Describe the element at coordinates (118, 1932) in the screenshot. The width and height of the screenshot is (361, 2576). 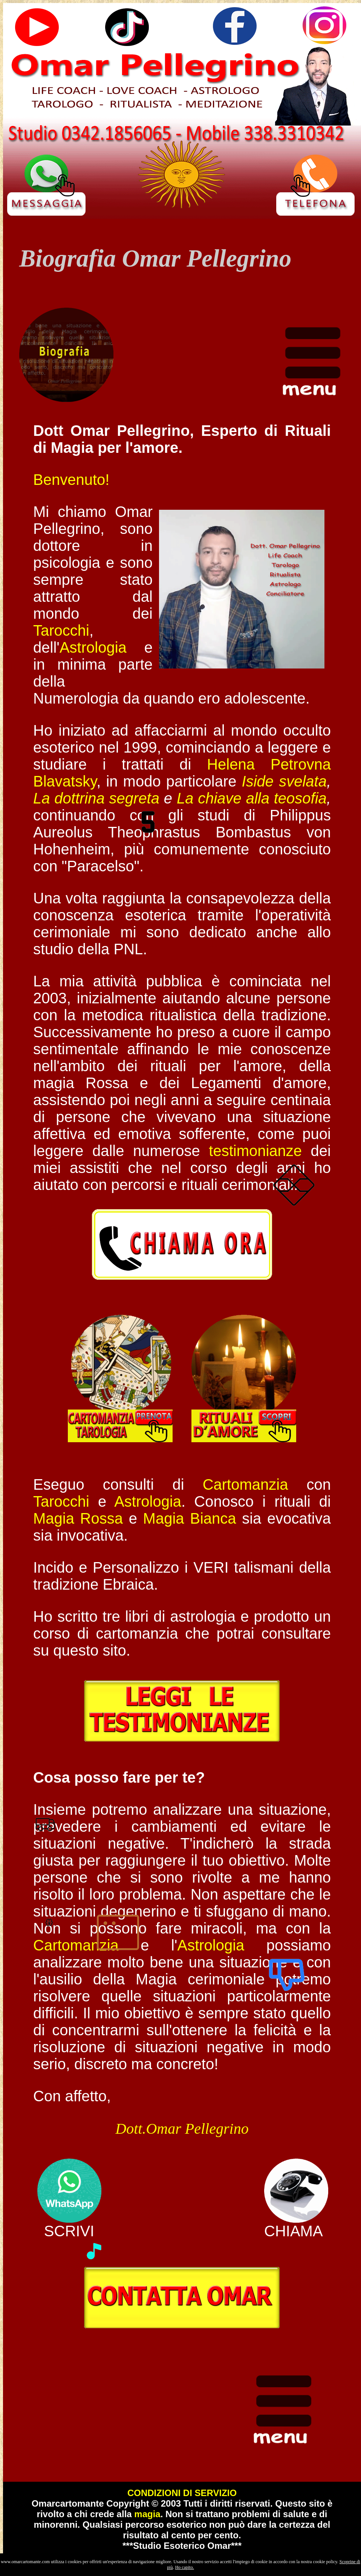
I see `open application window` at that location.